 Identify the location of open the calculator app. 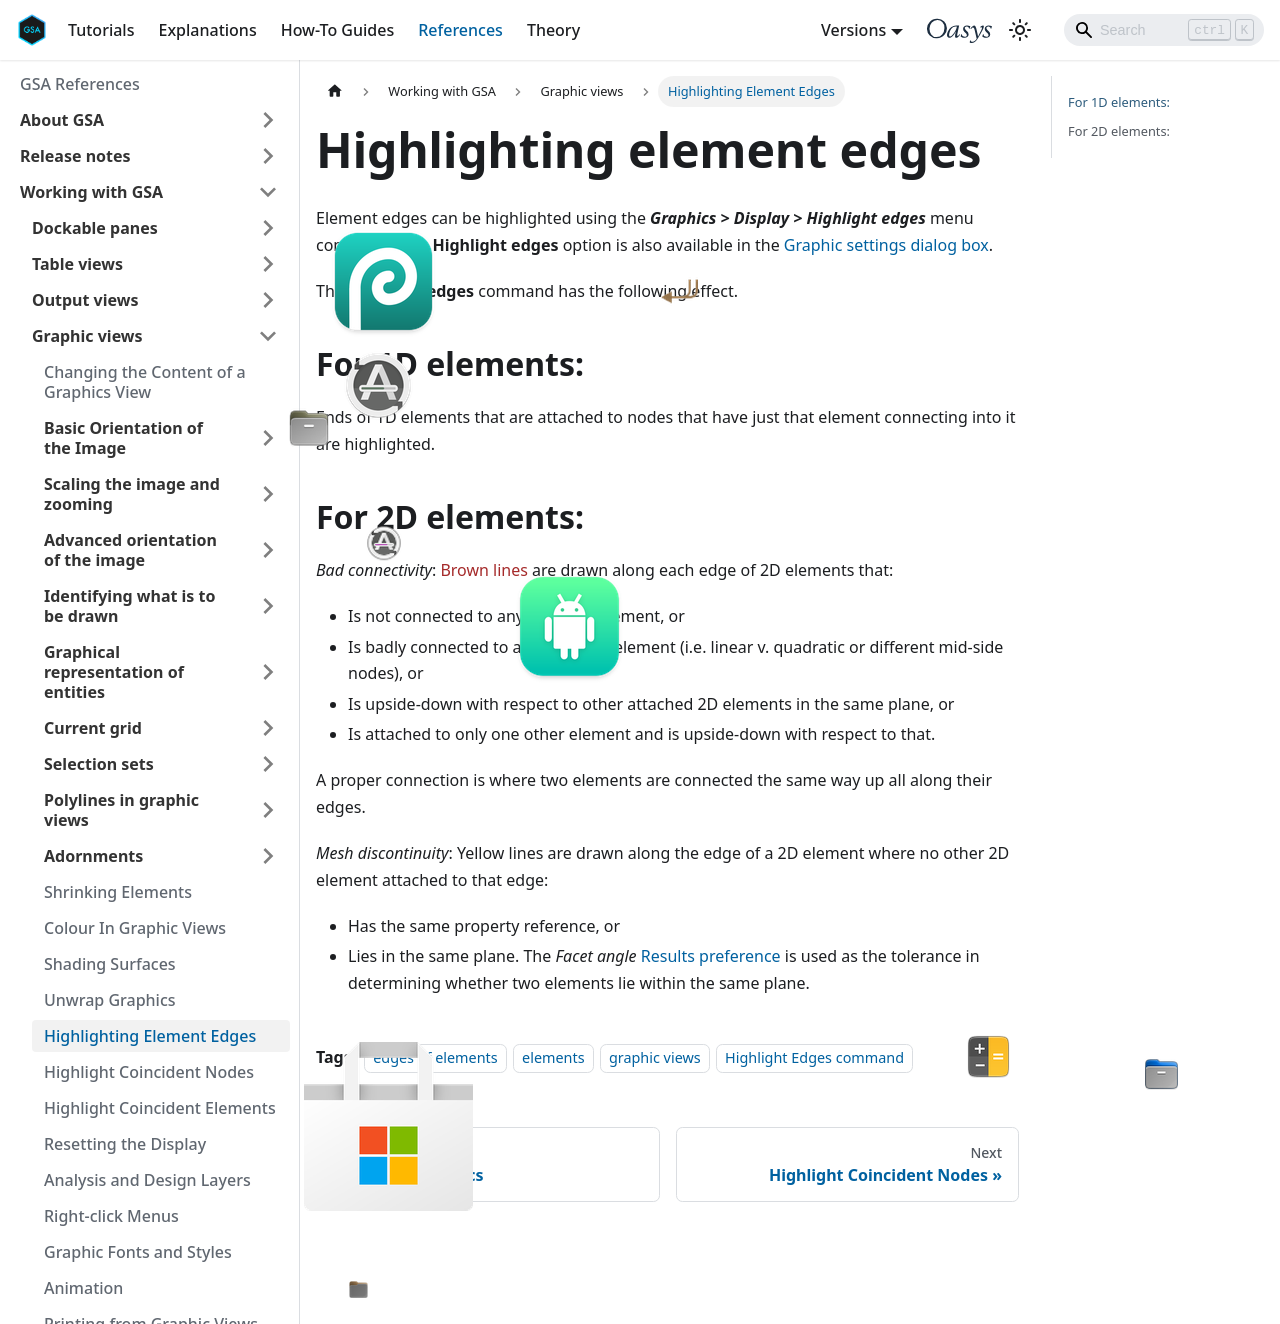
(988, 1056).